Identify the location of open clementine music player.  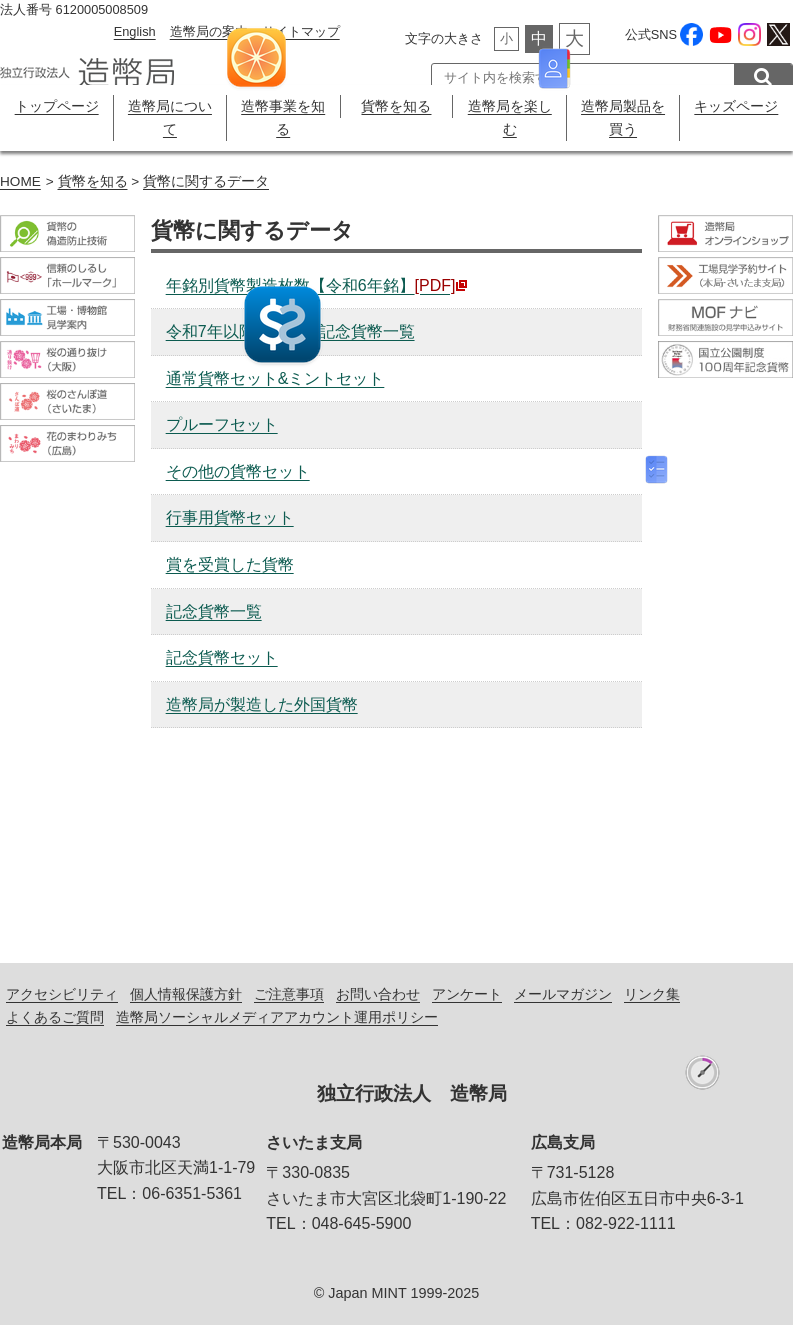
(256, 57).